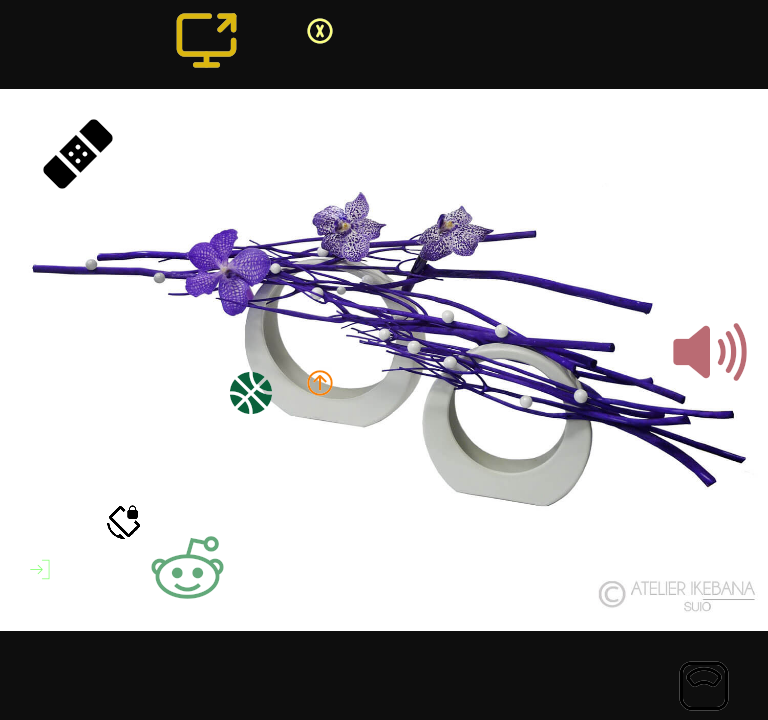 The image size is (768, 720). I want to click on screen rotation is locked, so click(124, 521).